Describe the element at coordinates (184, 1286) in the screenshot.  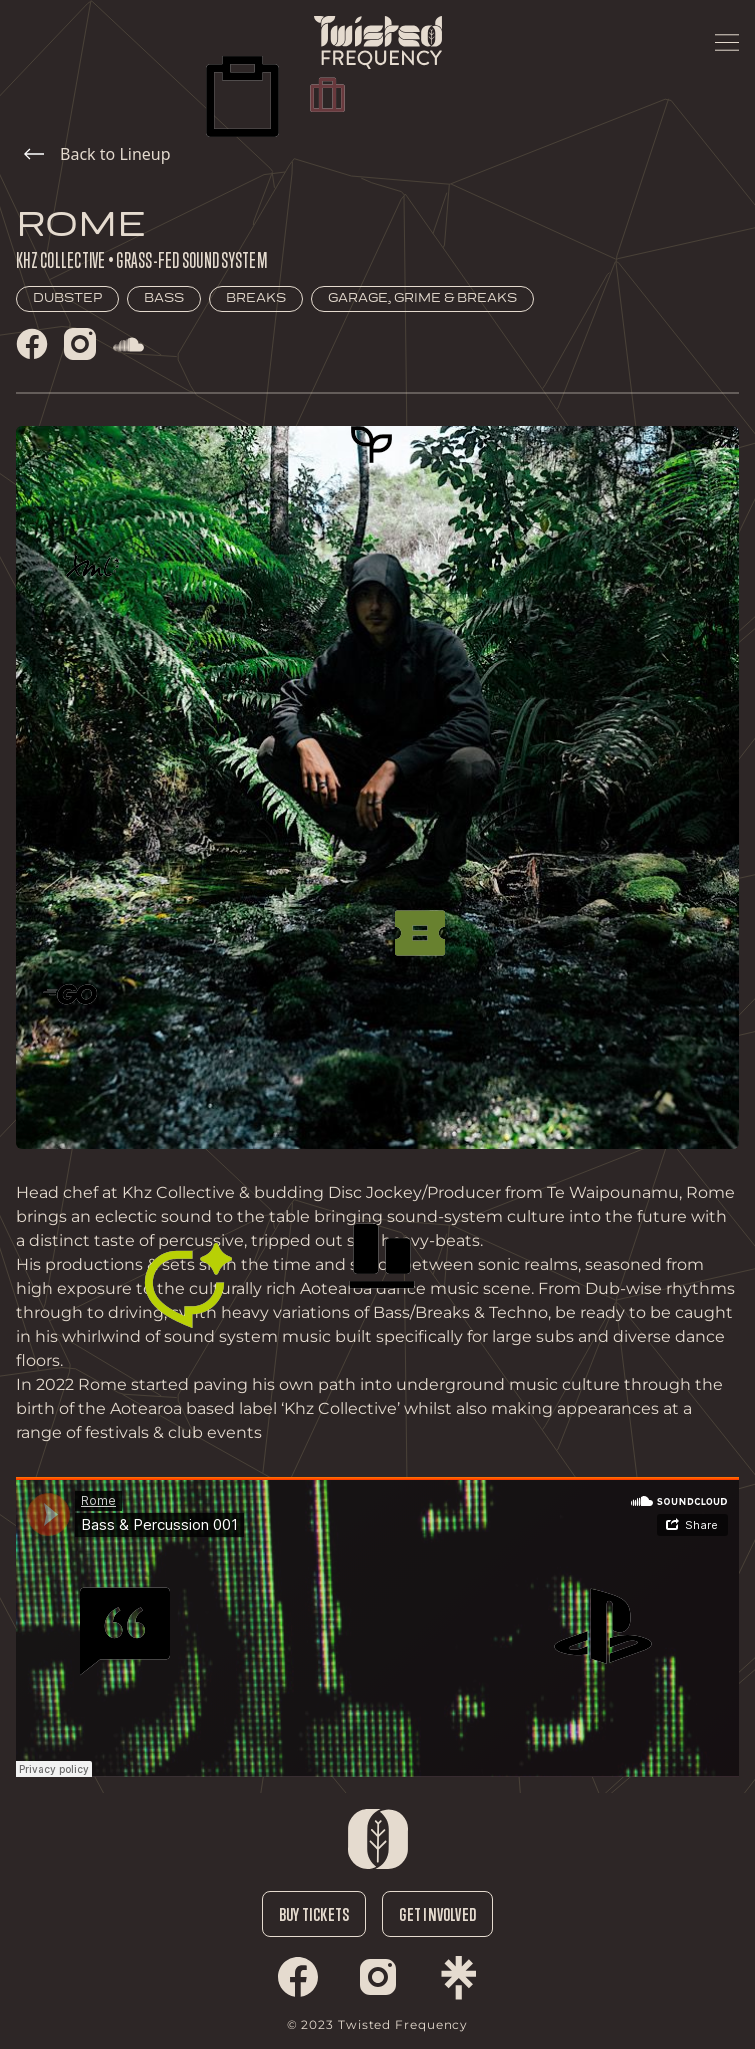
I see `start a conversation with AI assistant` at that location.